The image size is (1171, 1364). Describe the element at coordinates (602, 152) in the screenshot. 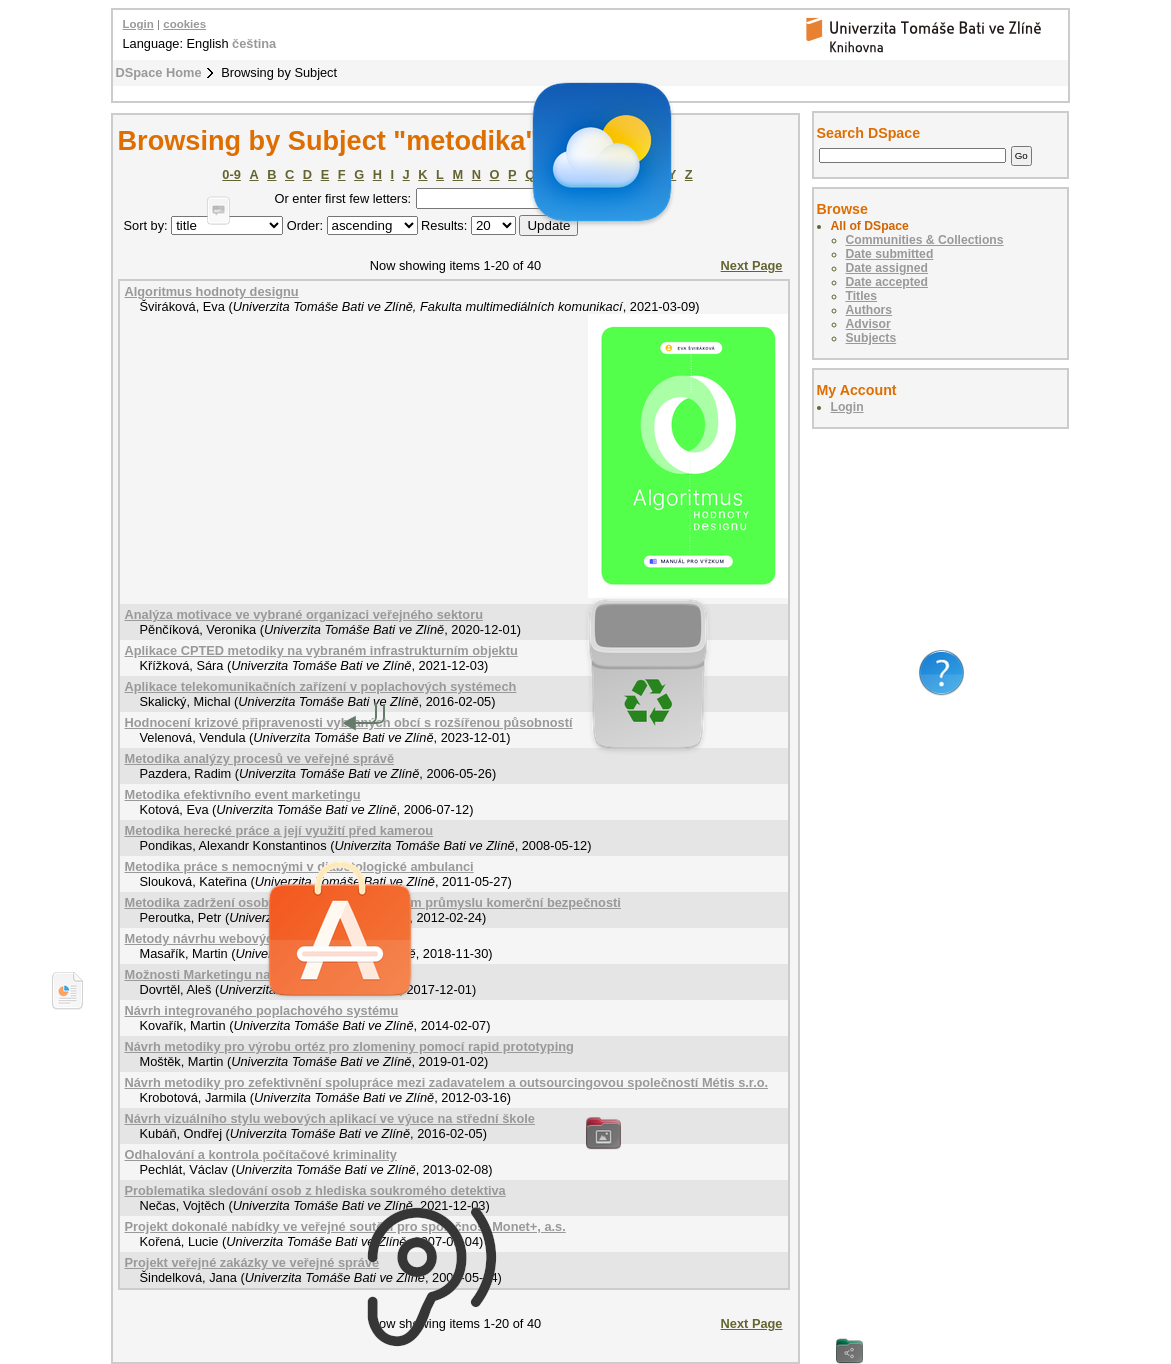

I see `open the weather app` at that location.